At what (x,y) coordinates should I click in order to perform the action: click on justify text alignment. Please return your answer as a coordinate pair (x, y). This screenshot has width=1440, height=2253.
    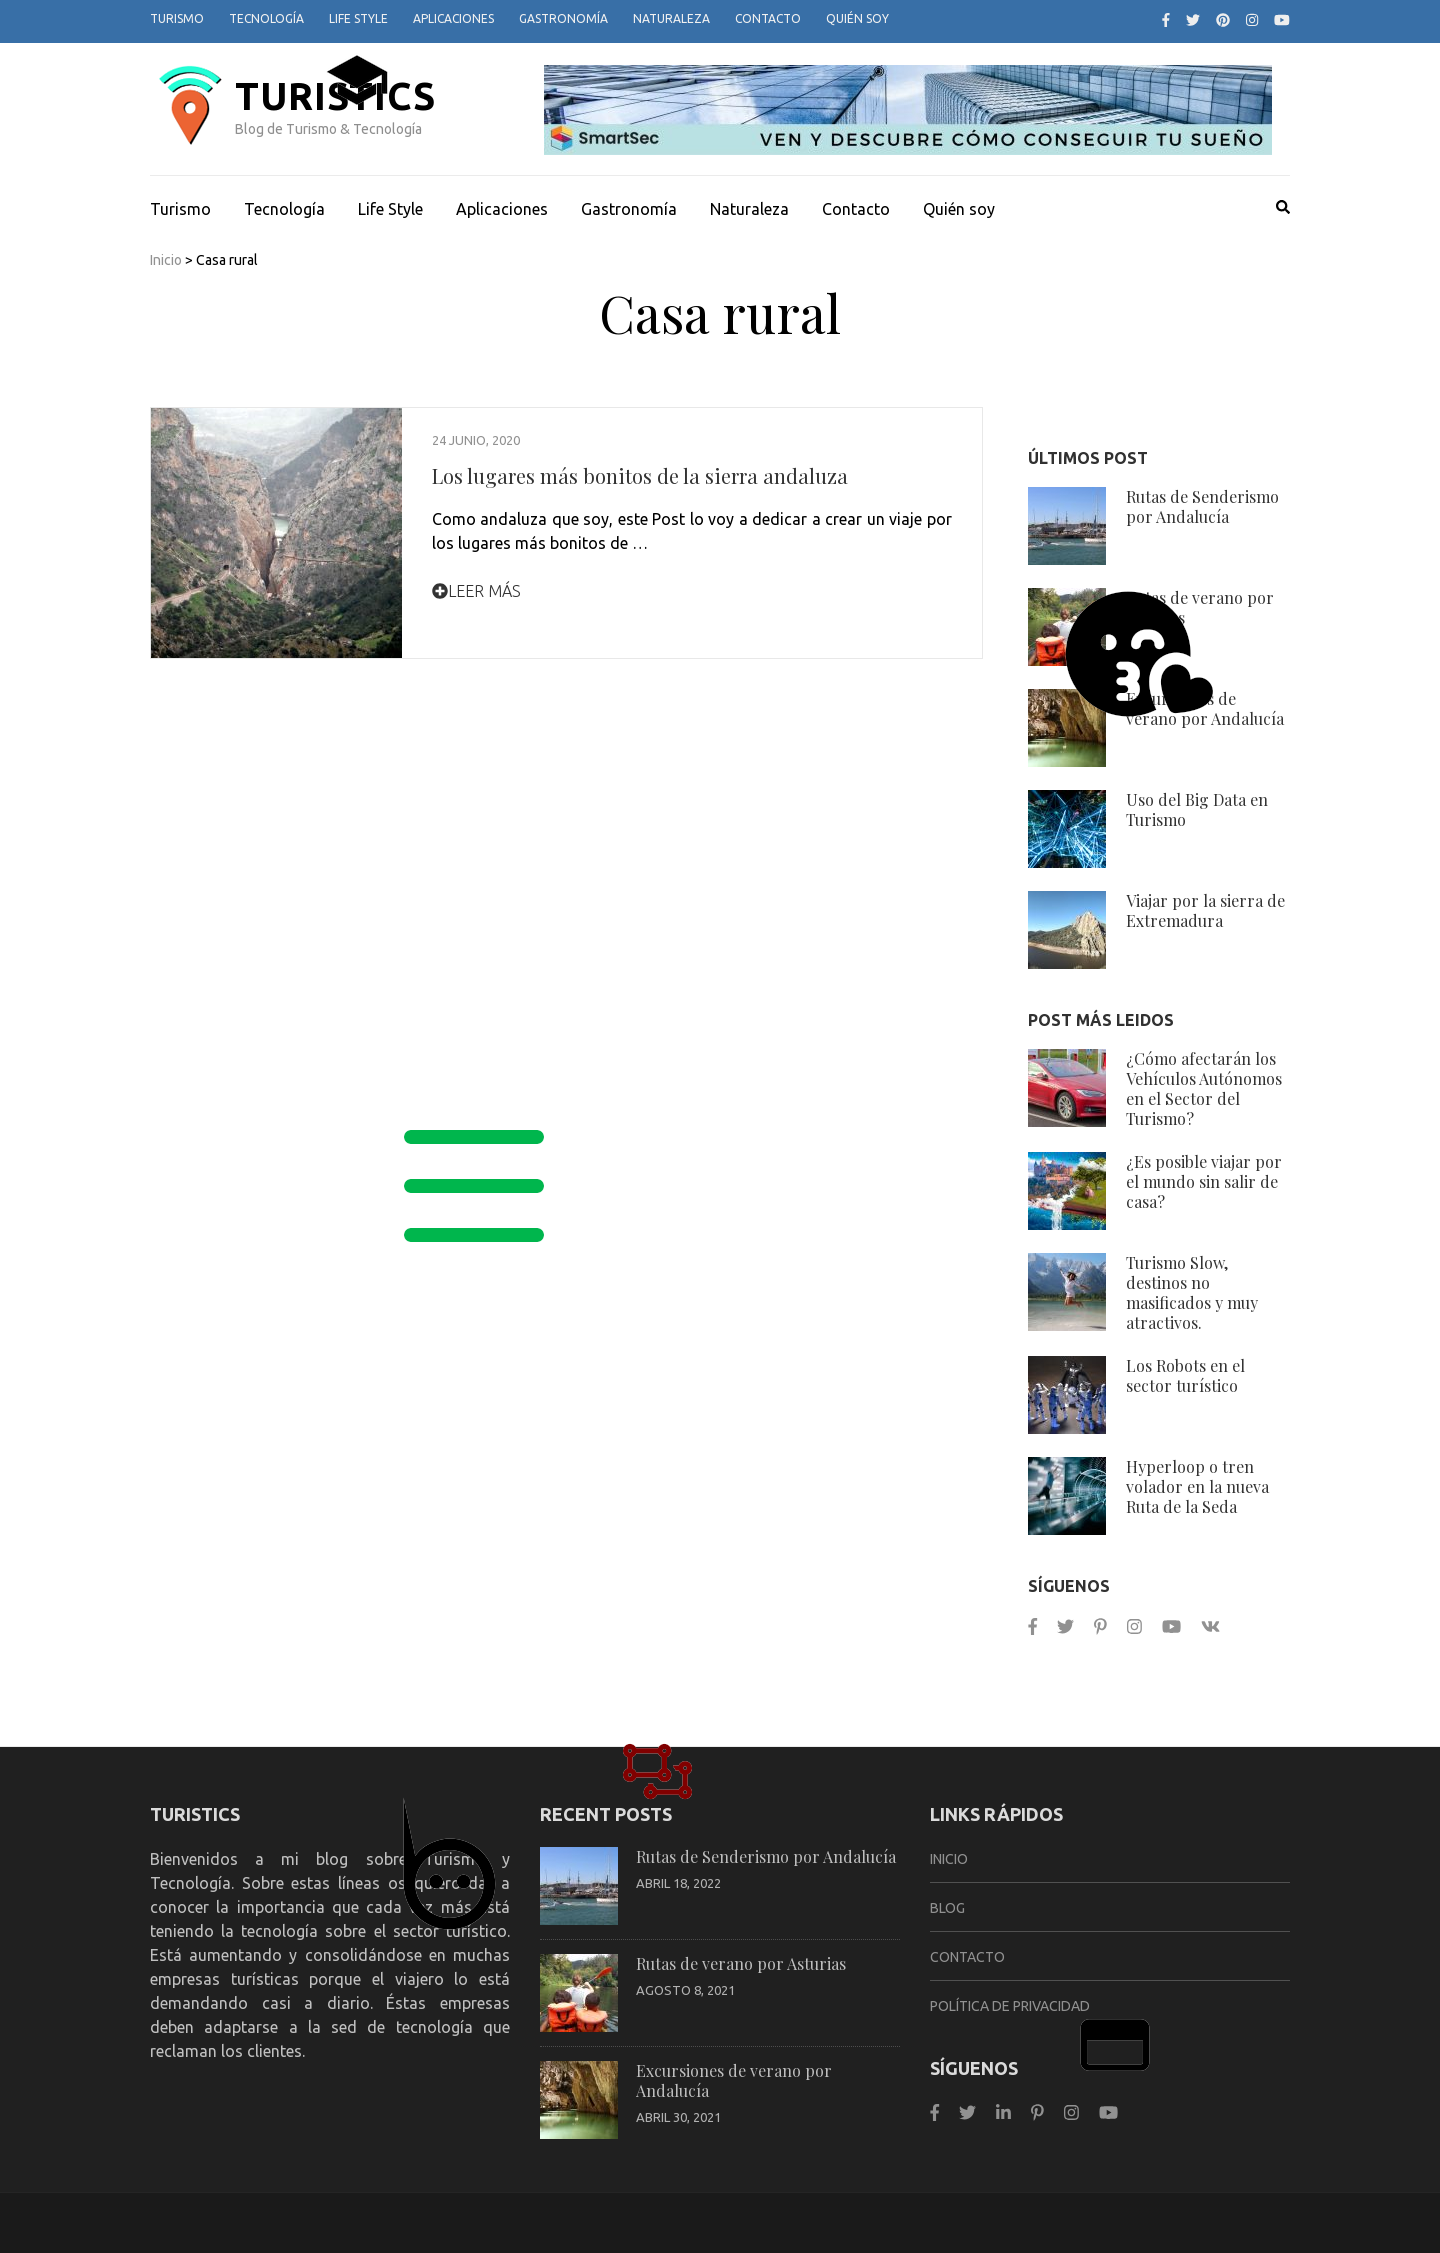
    Looking at the image, I should click on (474, 1186).